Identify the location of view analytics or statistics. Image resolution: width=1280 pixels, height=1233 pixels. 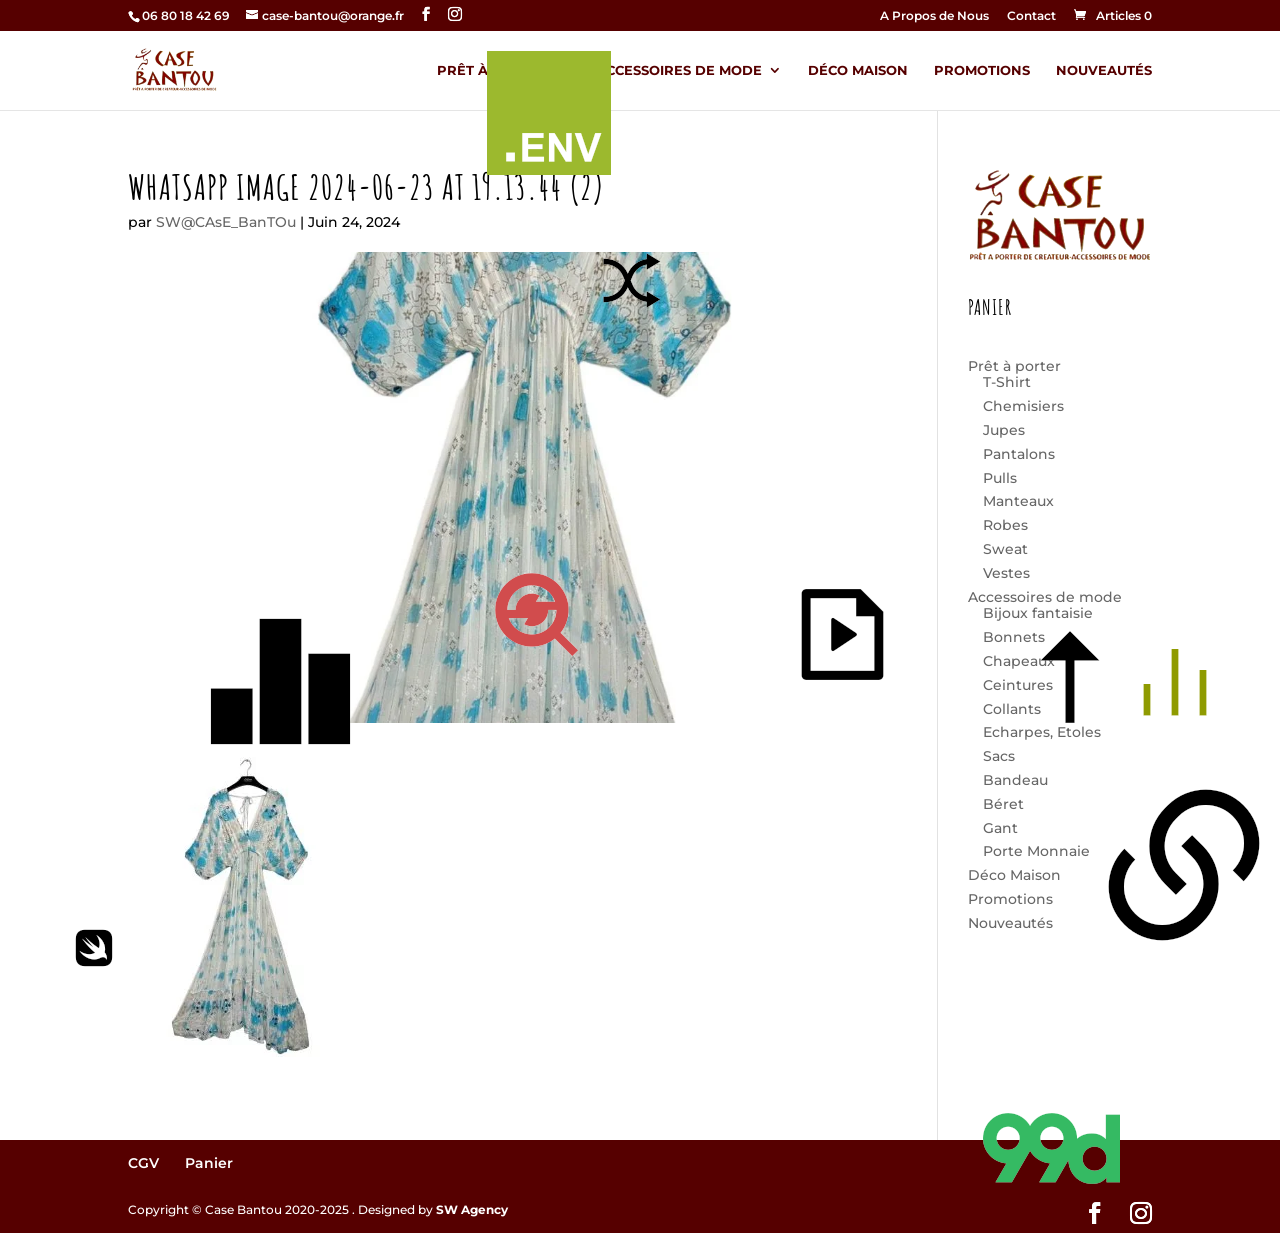
(280, 681).